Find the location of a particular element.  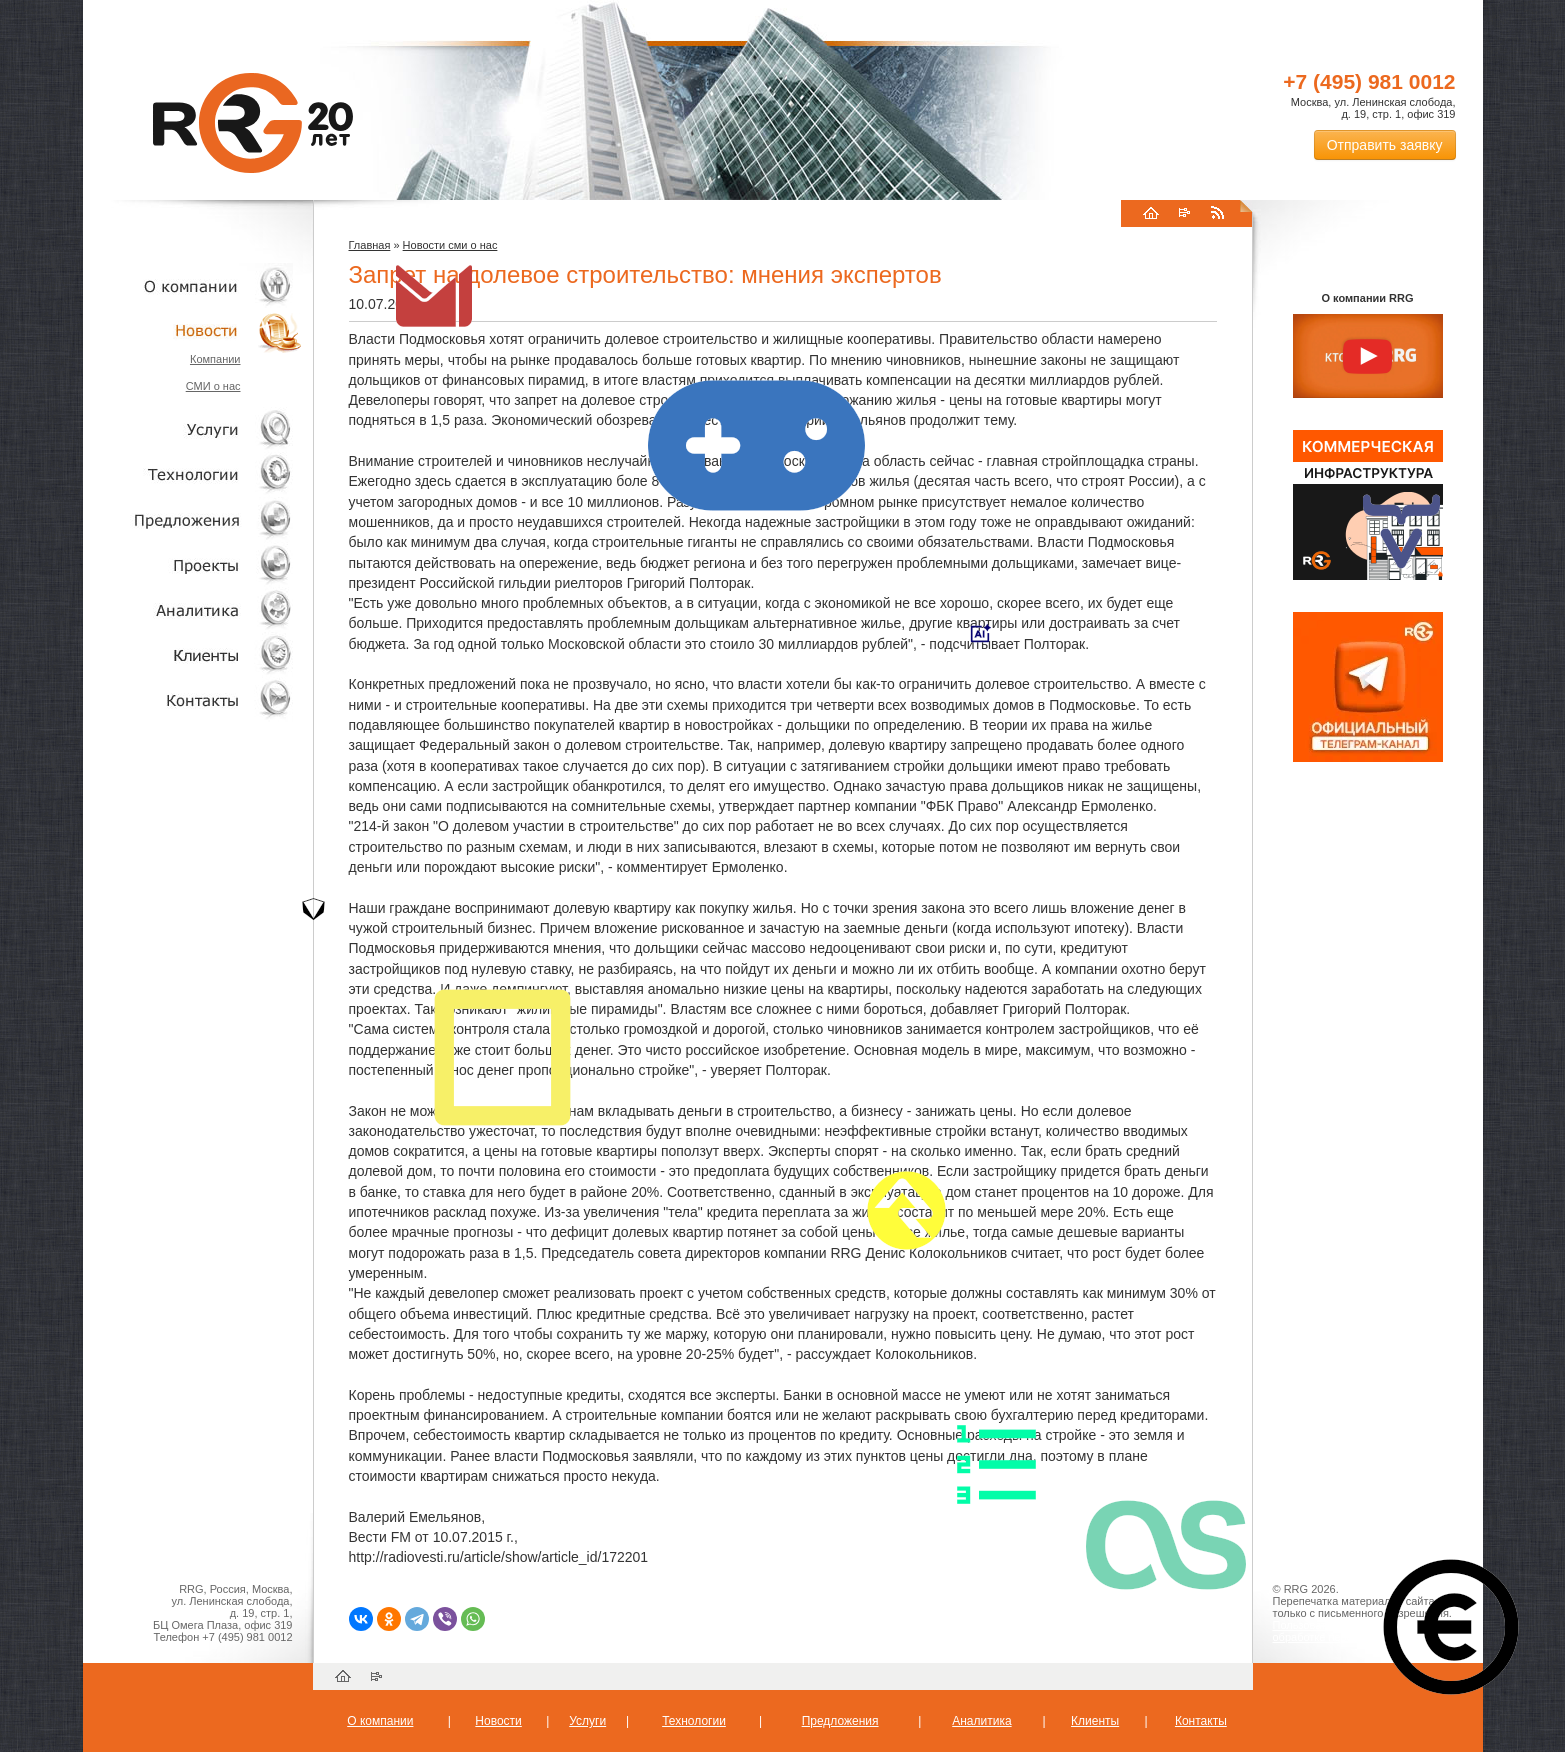

vaadin framework branding logo is located at coordinates (1401, 531).